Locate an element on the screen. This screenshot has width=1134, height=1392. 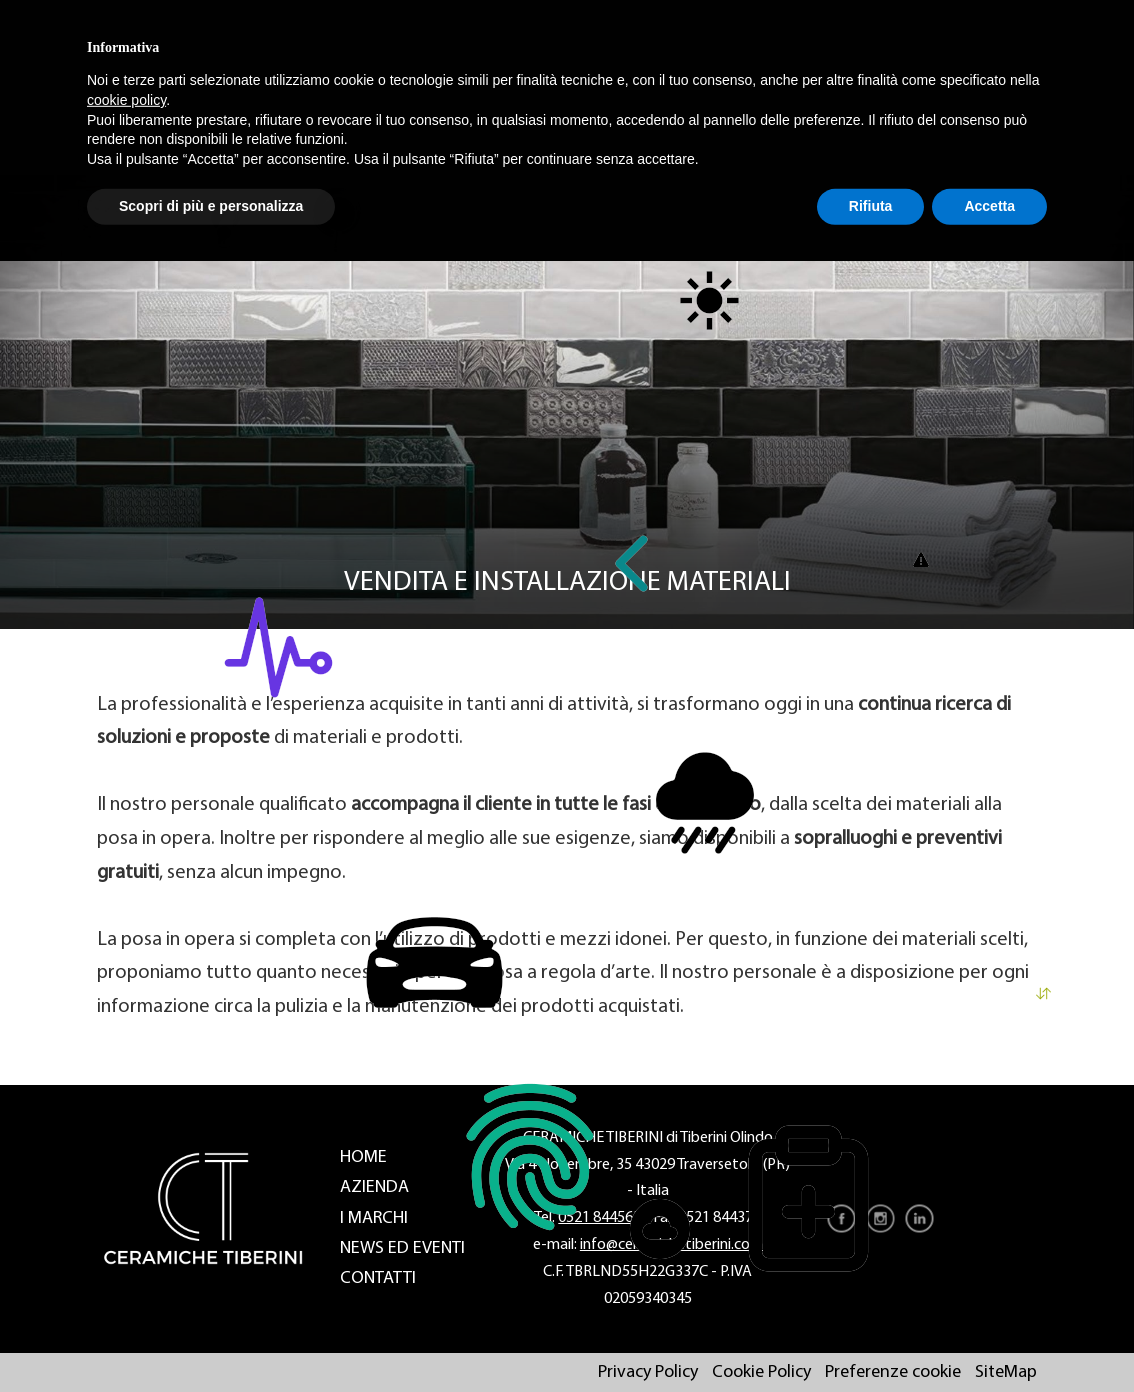
indicates rainy weather conditions is located at coordinates (705, 803).